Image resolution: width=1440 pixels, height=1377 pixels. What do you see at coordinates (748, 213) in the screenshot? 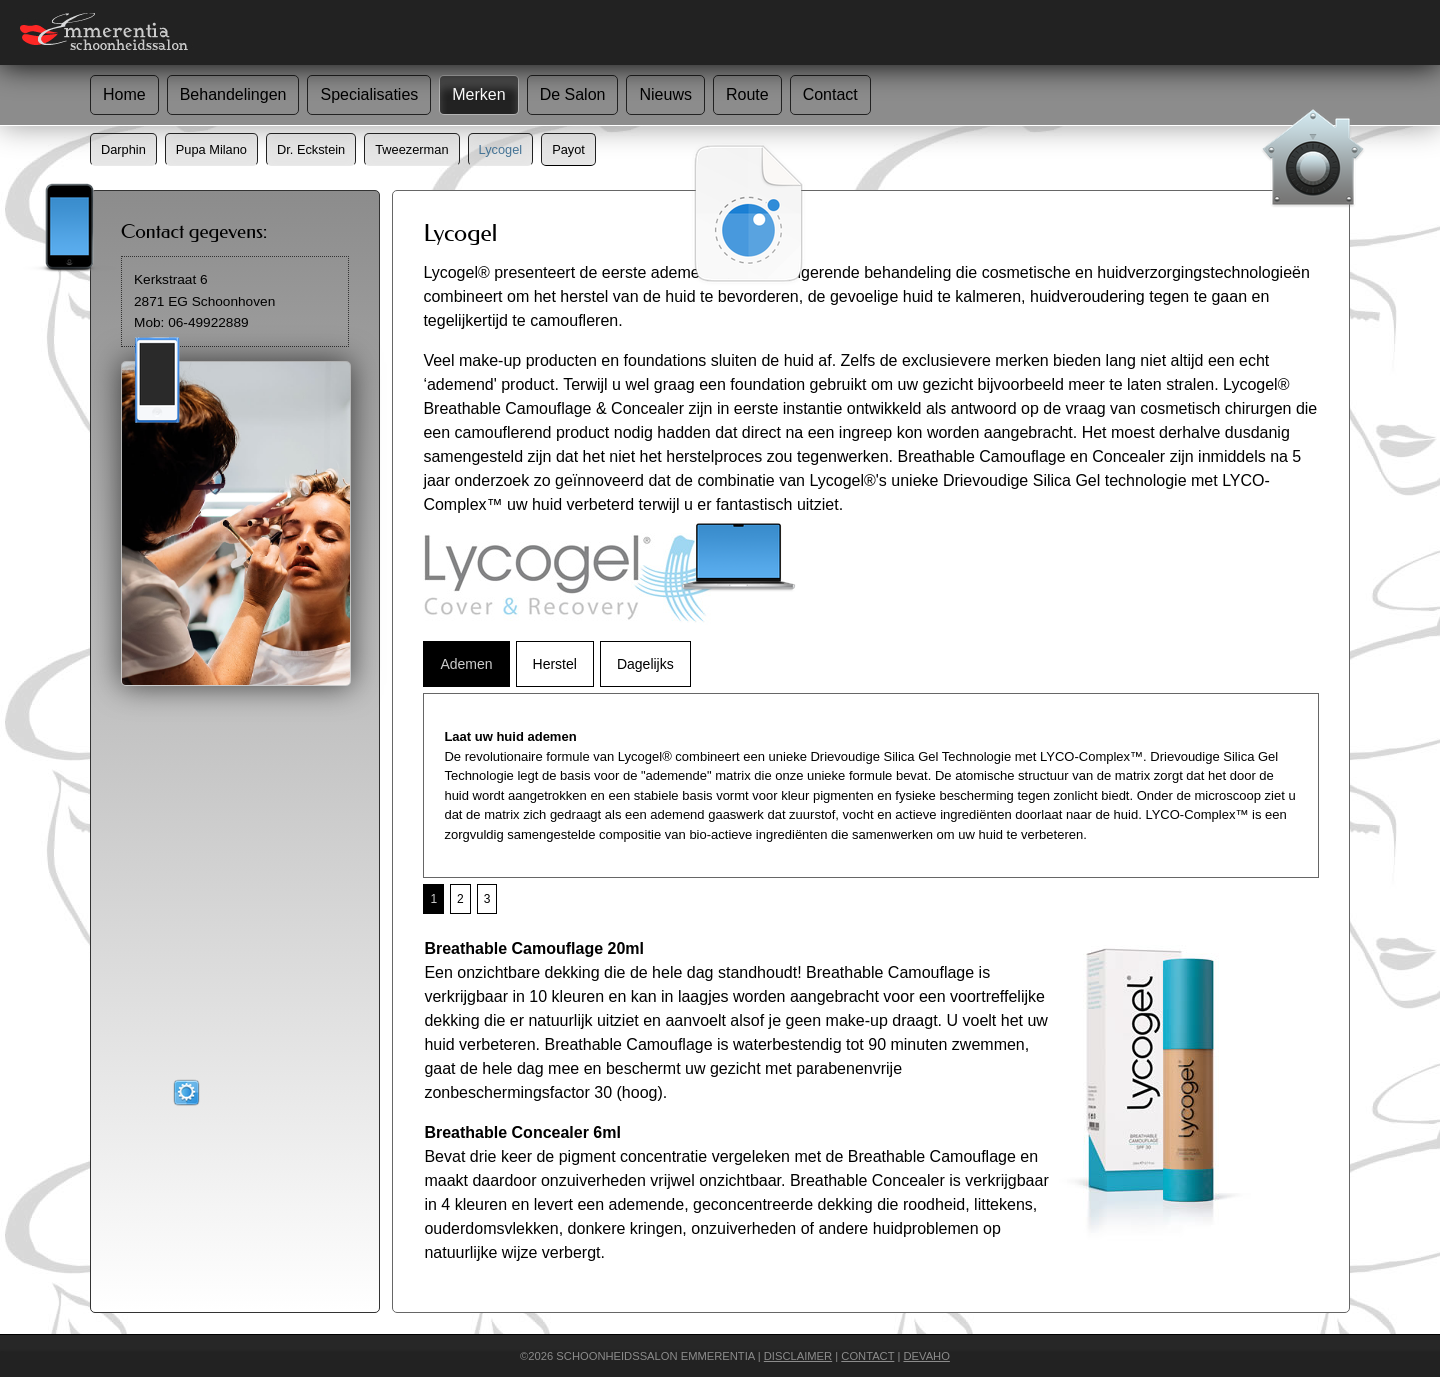
I see `lua script file` at bounding box center [748, 213].